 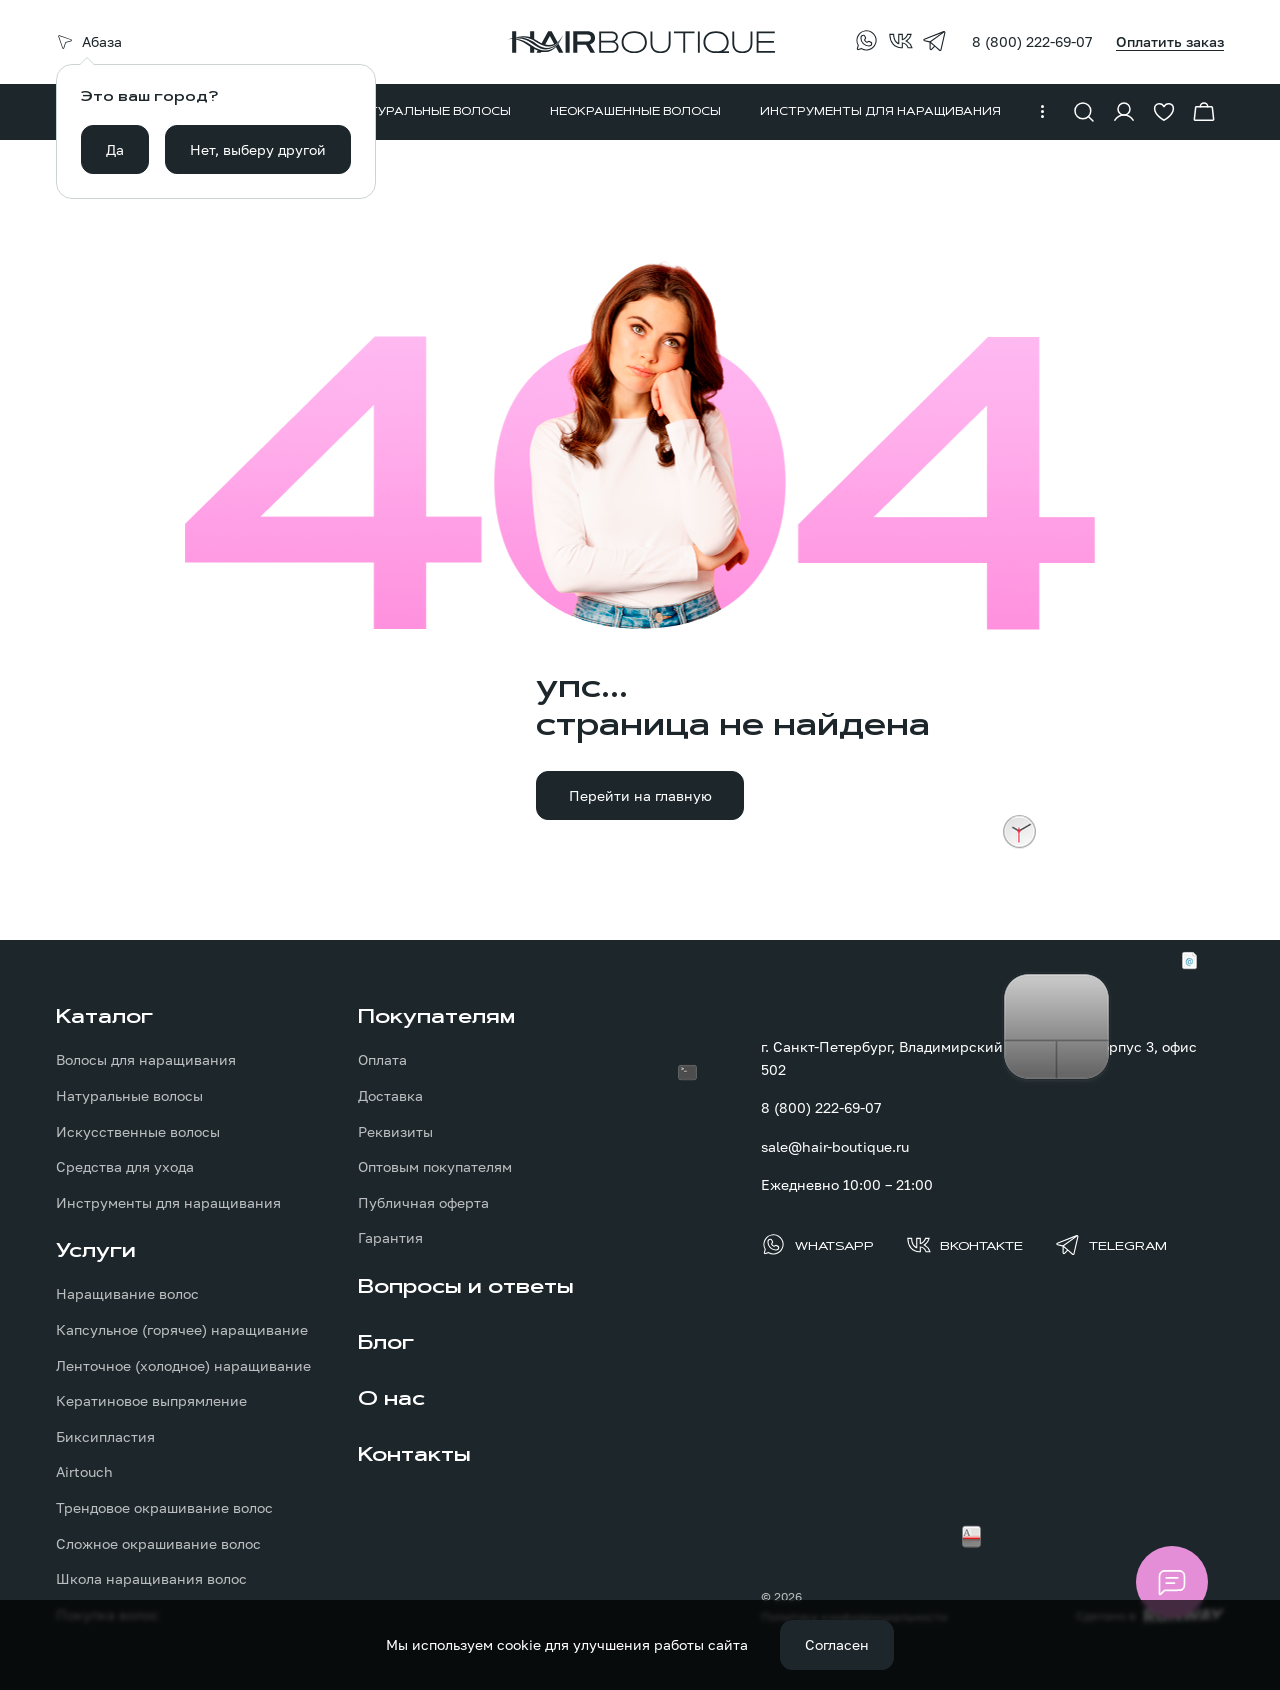 What do you see at coordinates (1056, 1026) in the screenshot?
I see `open touchpad settings and preferences` at bounding box center [1056, 1026].